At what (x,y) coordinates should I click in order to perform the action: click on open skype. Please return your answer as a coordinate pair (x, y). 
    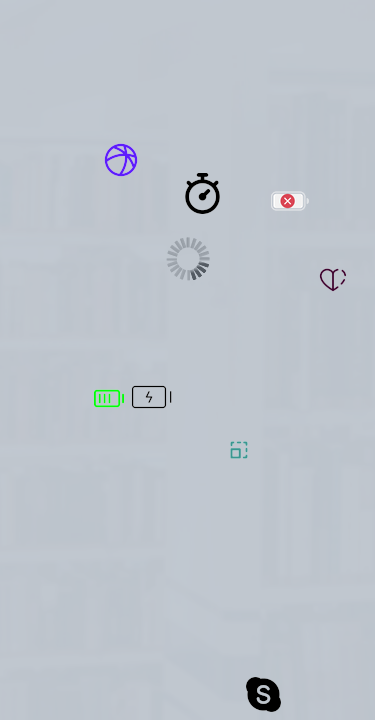
    Looking at the image, I should click on (263, 694).